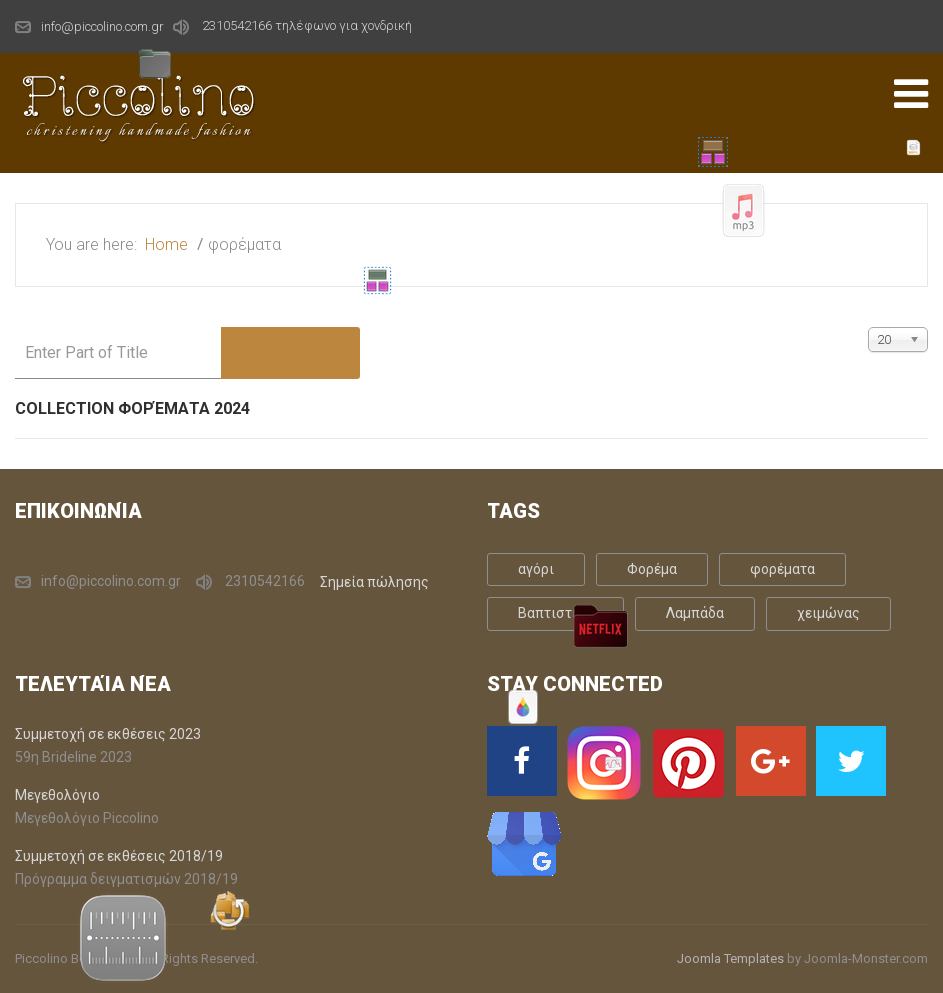  Describe the element at coordinates (523, 707) in the screenshot. I see `an ICC color profile file` at that location.